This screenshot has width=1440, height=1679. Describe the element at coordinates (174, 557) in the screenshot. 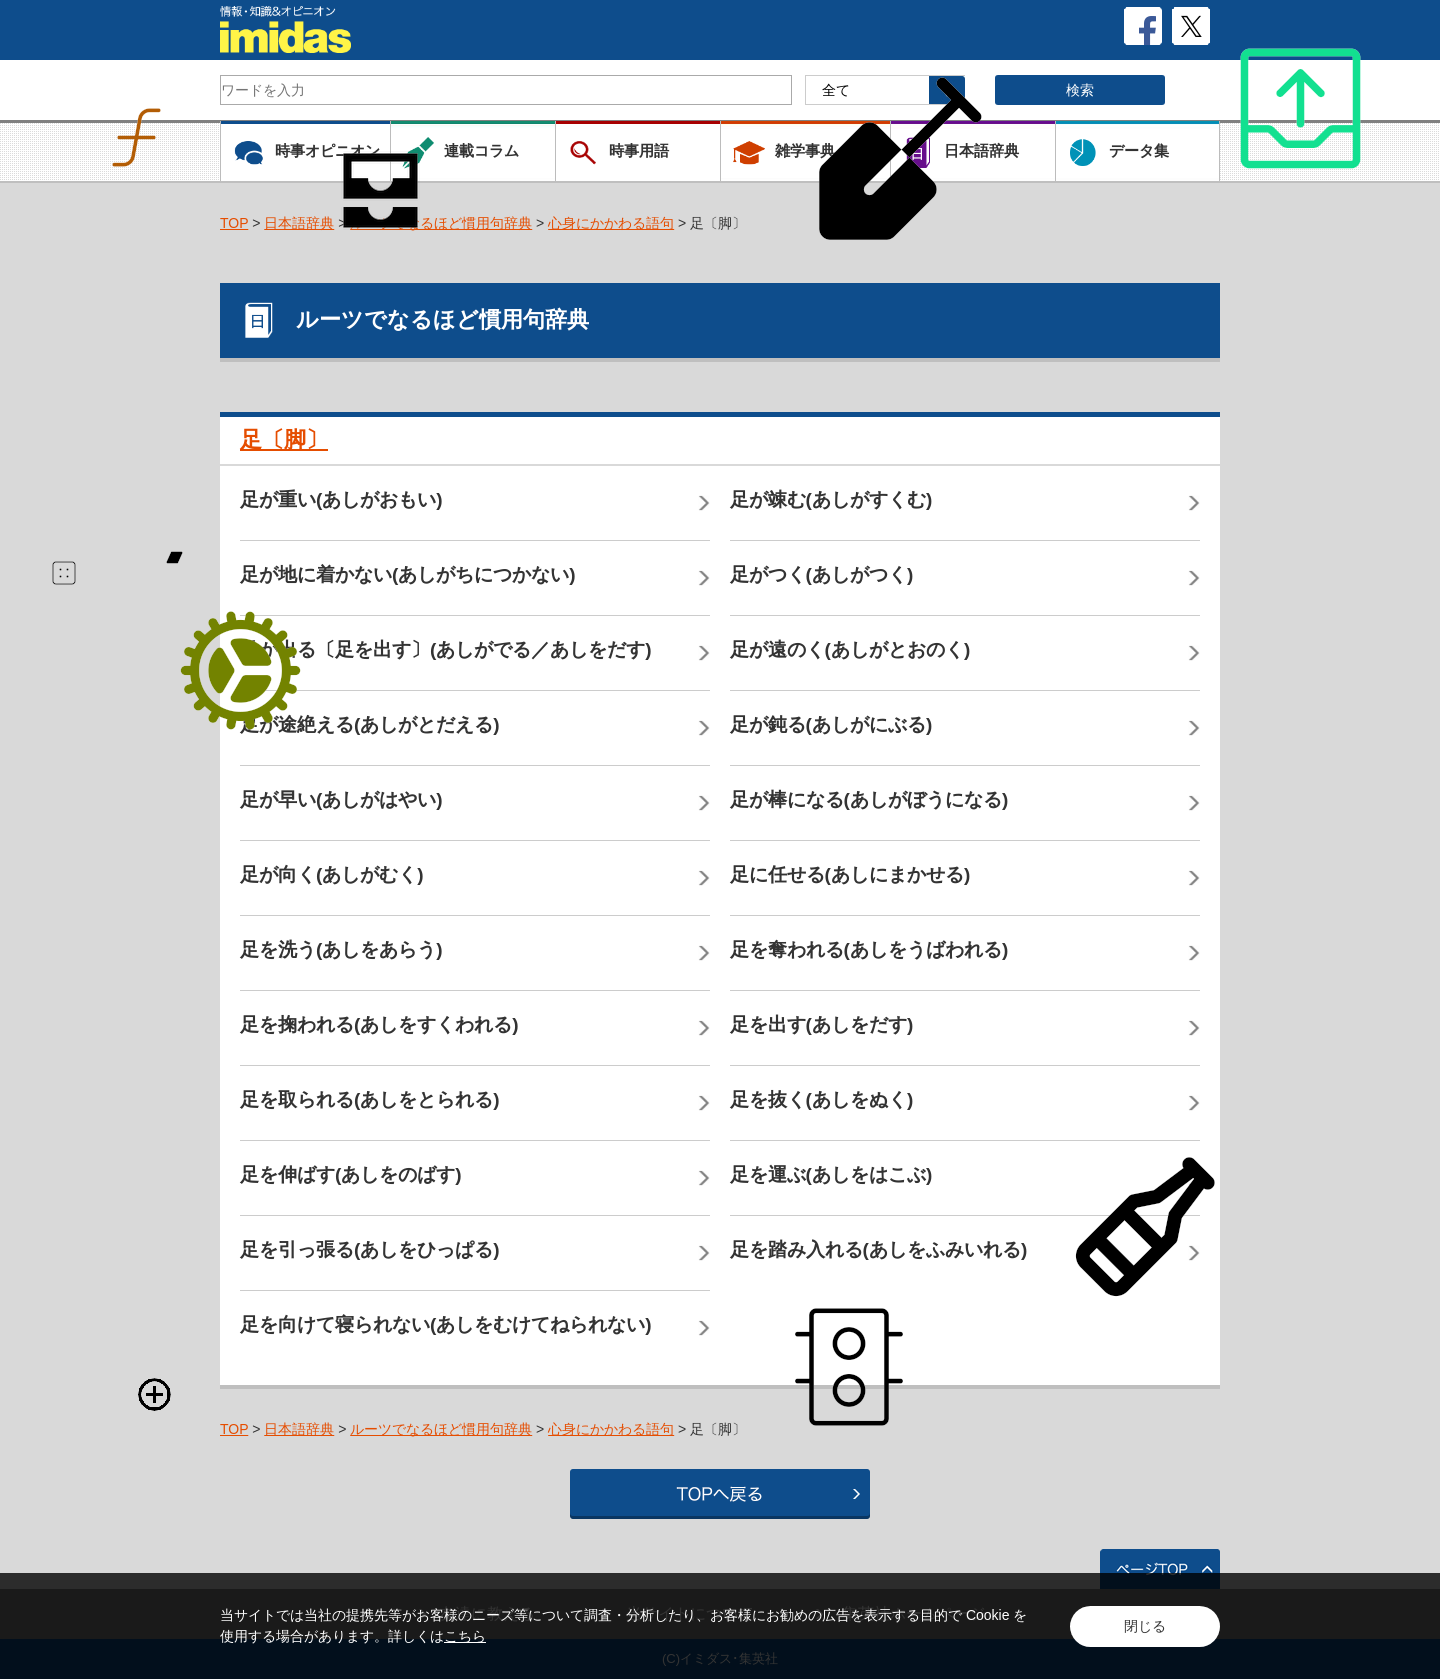

I see `insert a parallelogram shape` at that location.